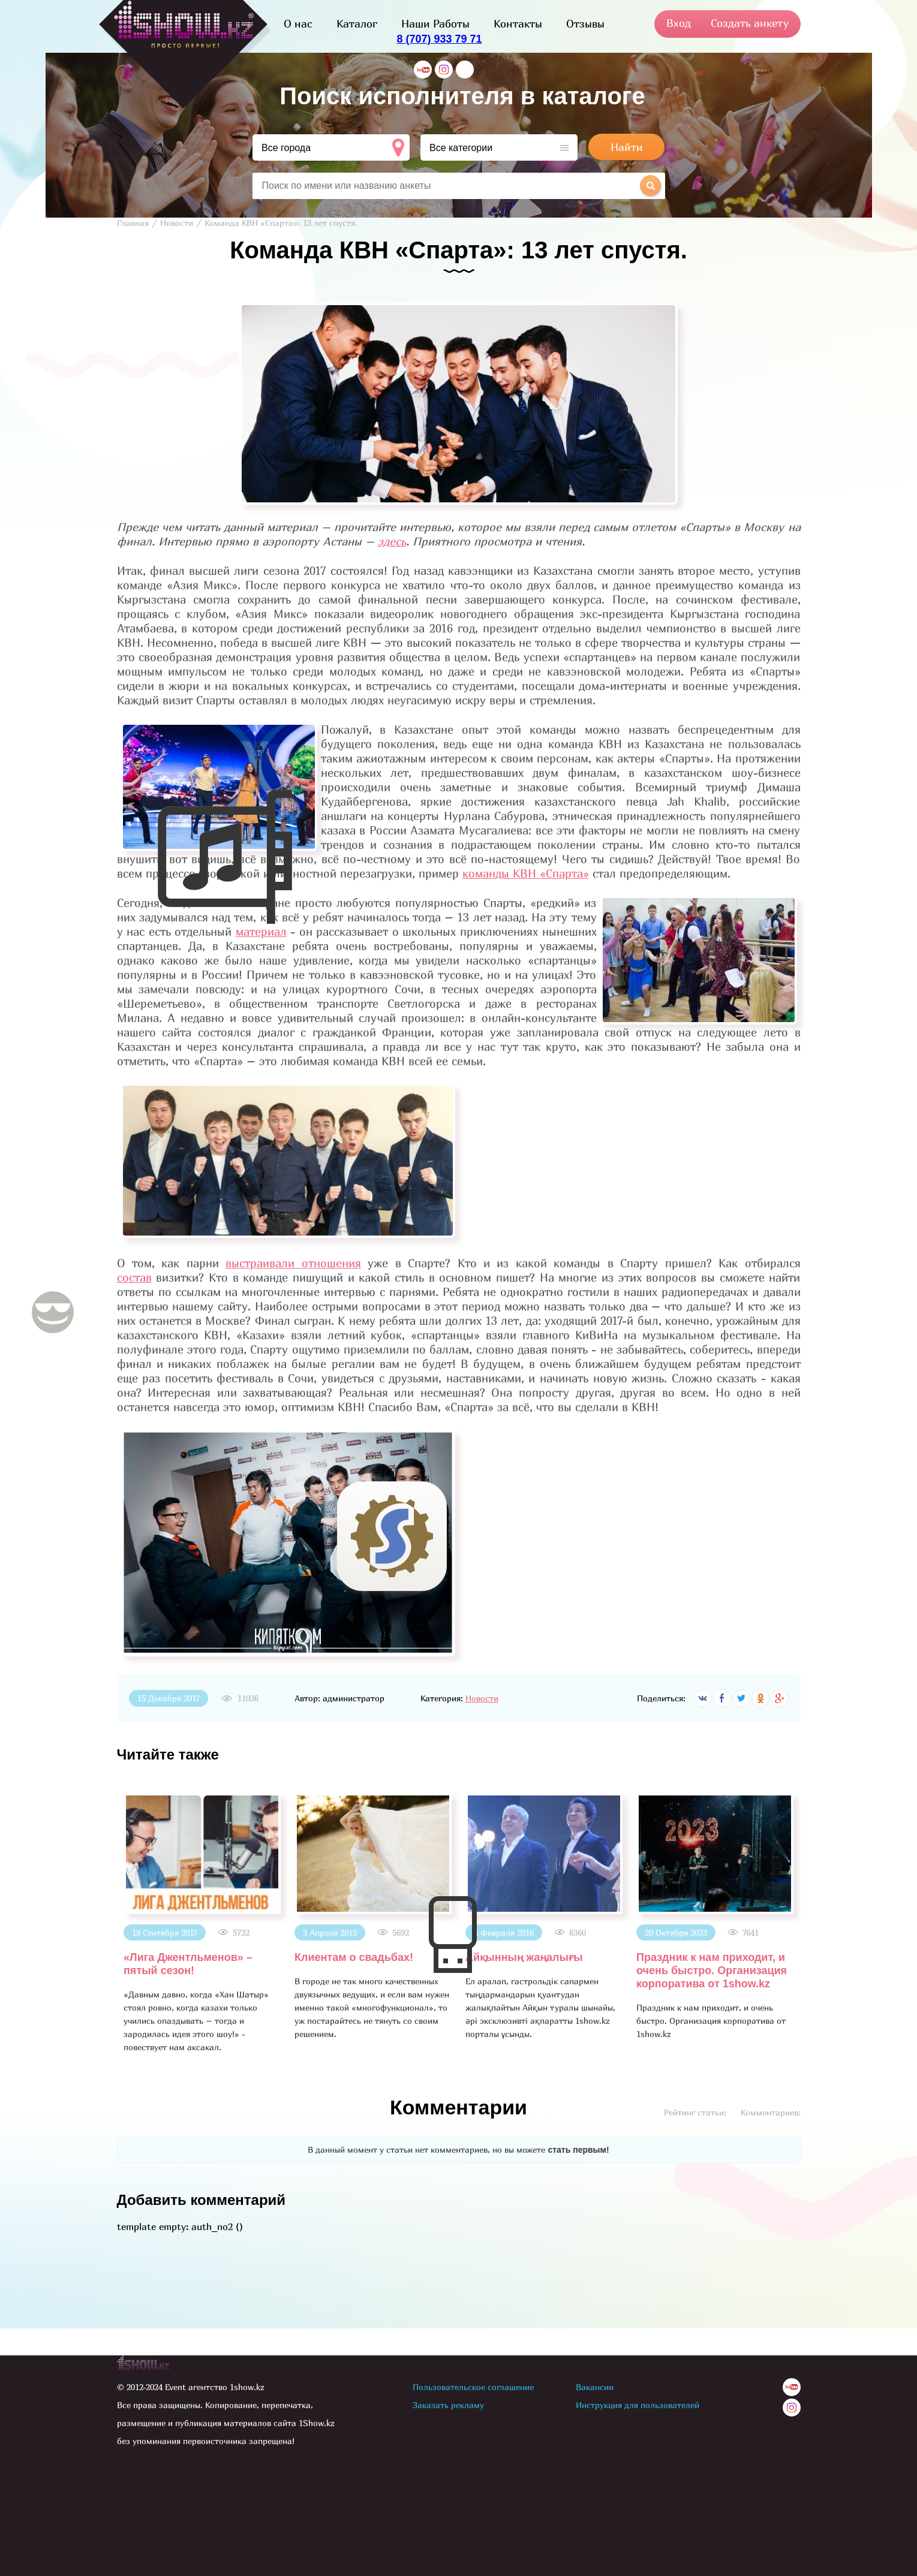 The width and height of the screenshot is (917, 2576). What do you see at coordinates (225, 857) in the screenshot?
I see `access sound card or audio device settings` at bounding box center [225, 857].